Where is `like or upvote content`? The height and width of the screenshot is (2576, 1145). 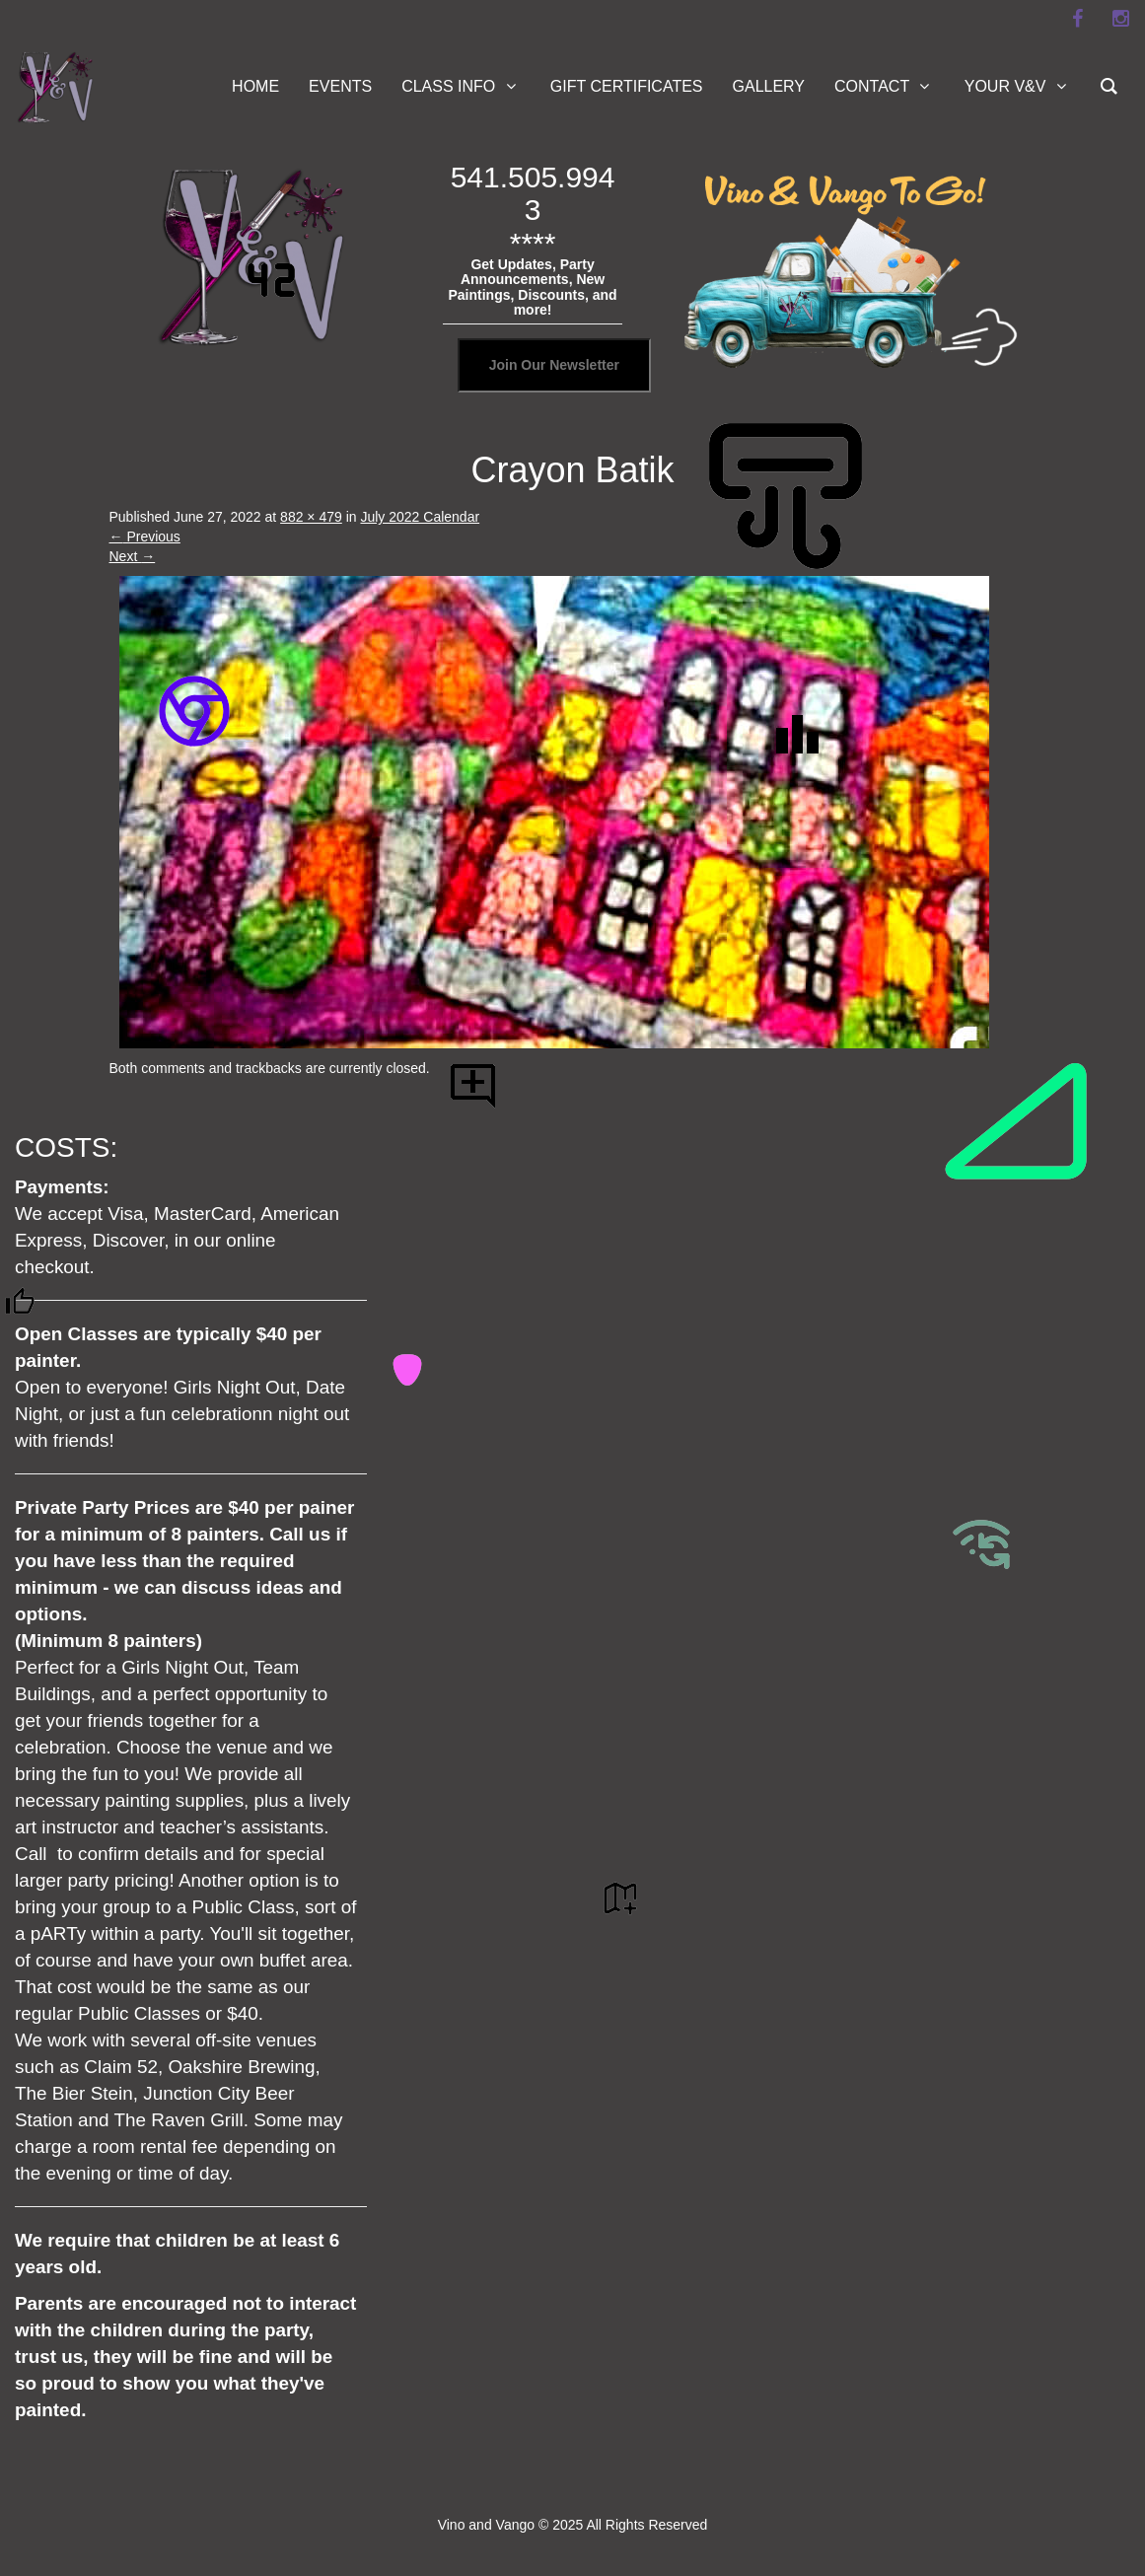
like or upvote content is located at coordinates (20, 1302).